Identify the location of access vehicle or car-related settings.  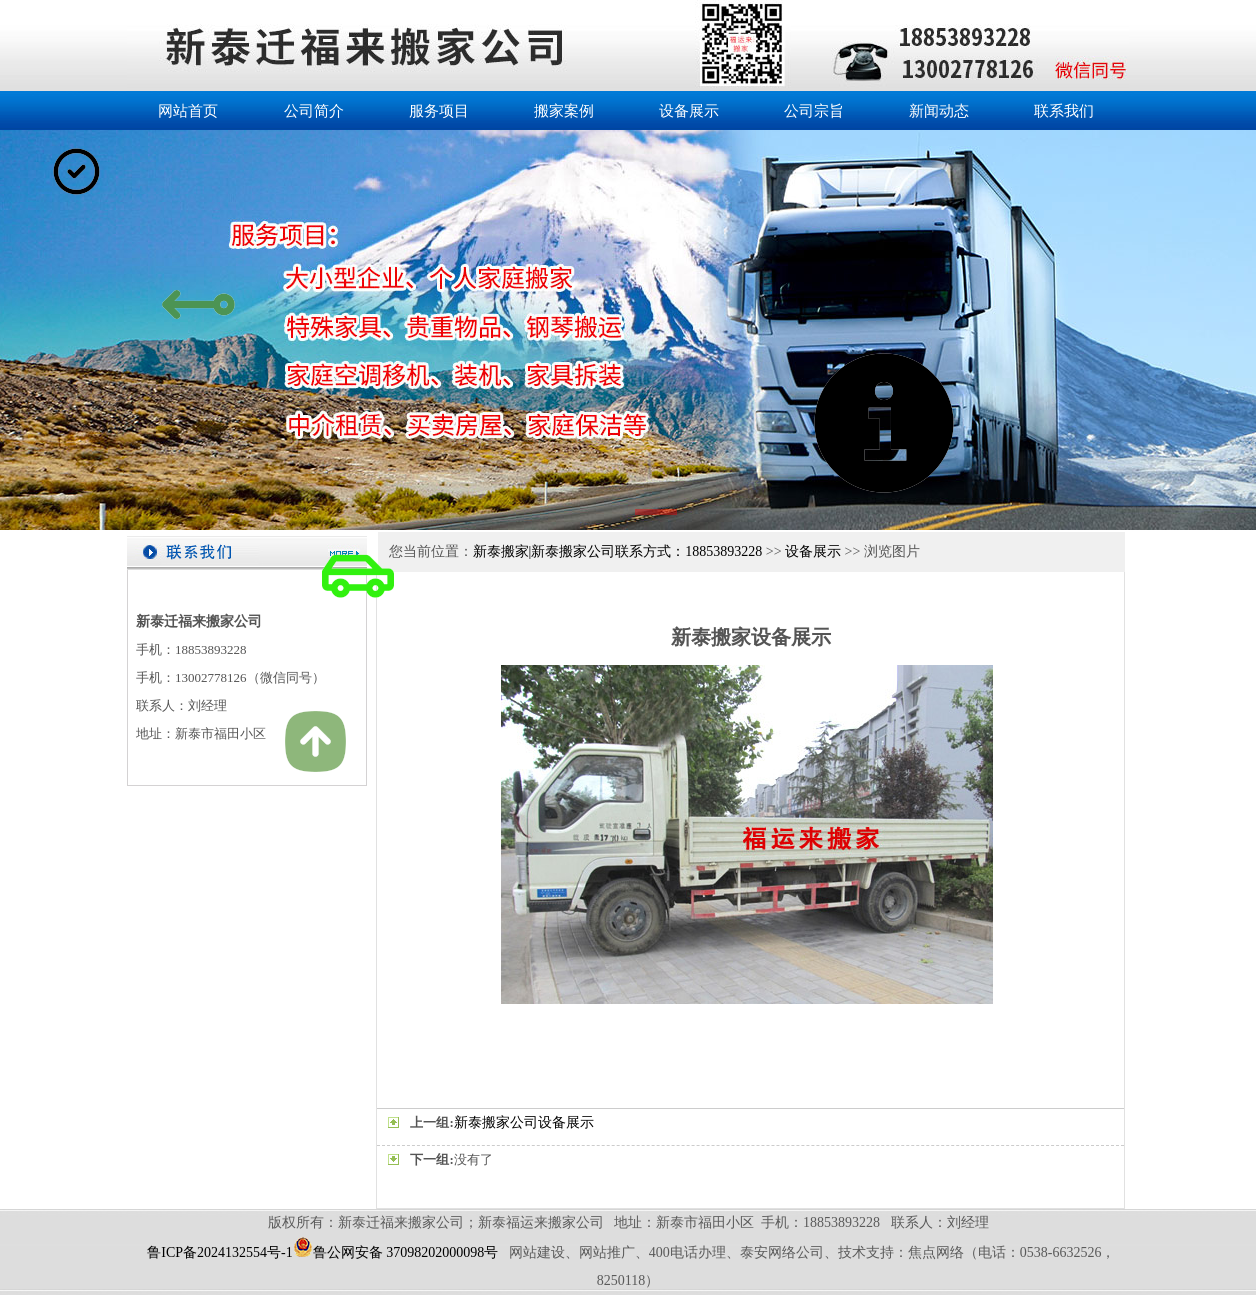
(358, 574).